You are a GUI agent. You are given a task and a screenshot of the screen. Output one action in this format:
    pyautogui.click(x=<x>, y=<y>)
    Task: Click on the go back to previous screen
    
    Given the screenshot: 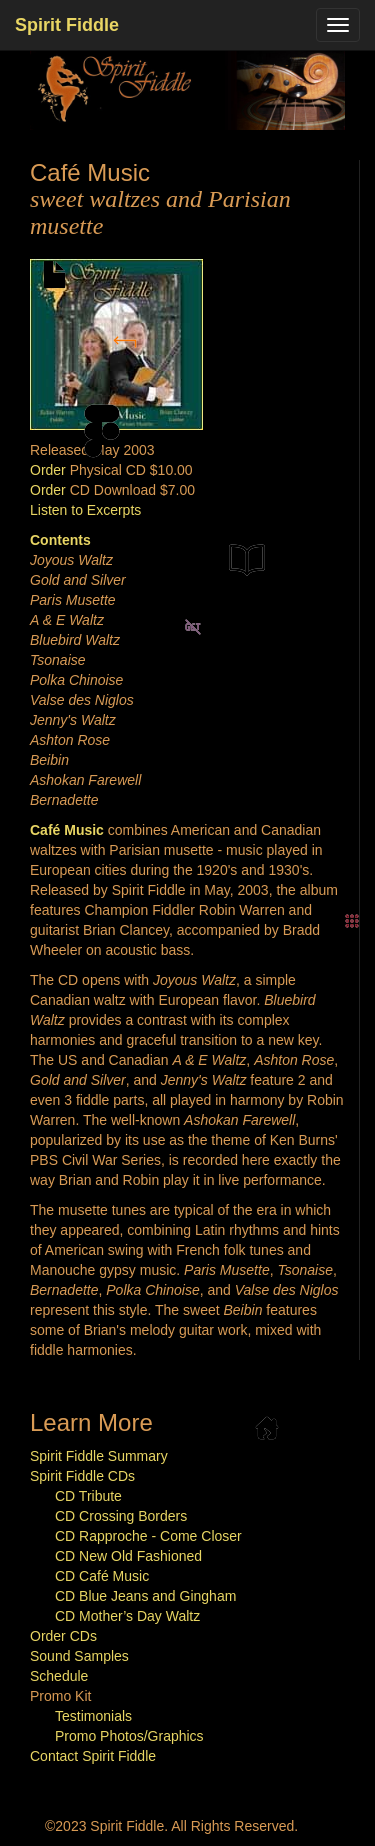 What is the action you would take?
    pyautogui.click(x=125, y=342)
    